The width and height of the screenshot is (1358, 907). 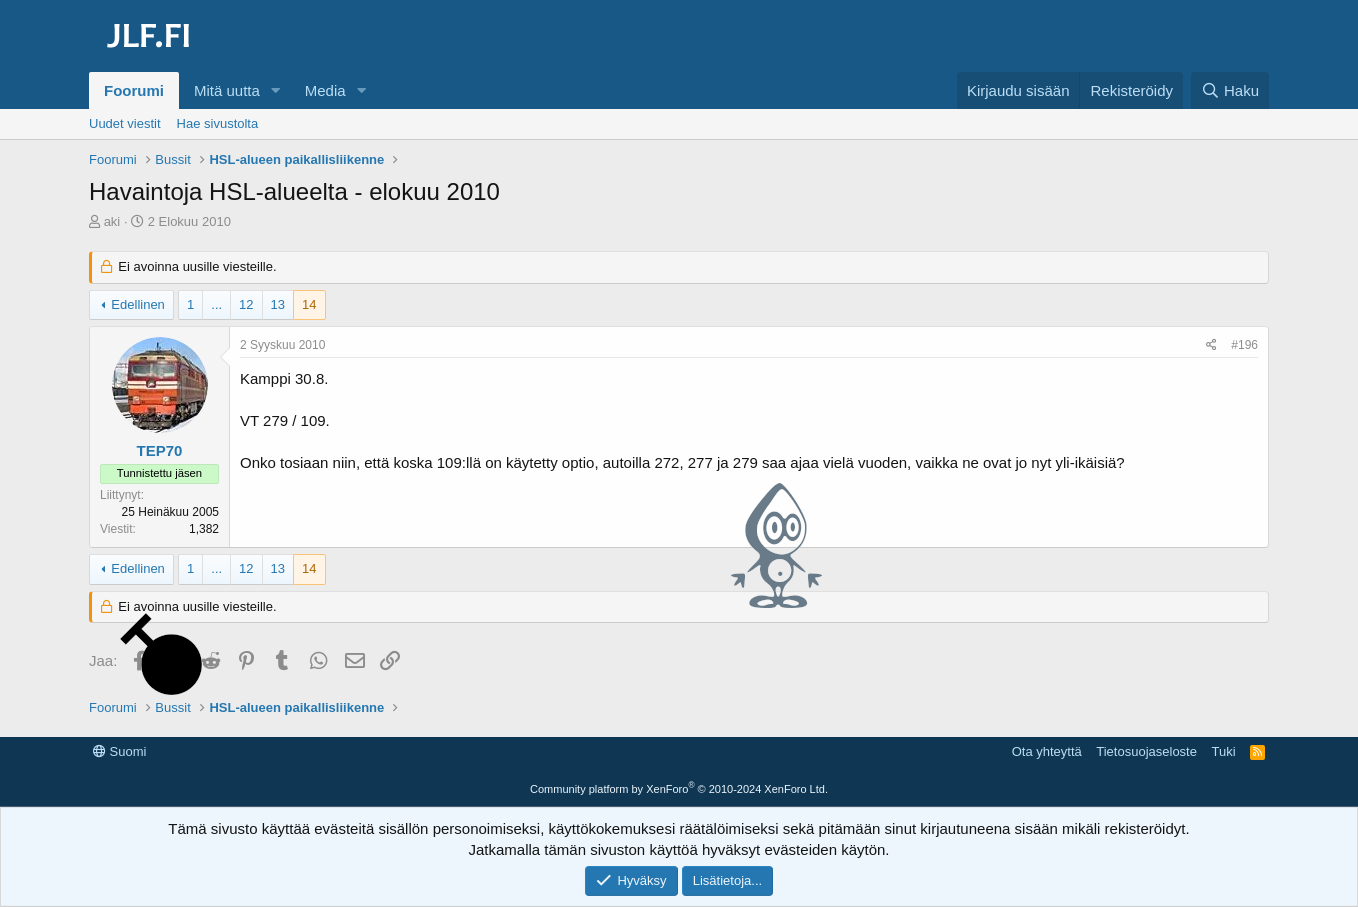 What do you see at coordinates (776, 545) in the screenshot?
I see `visit the CodeProject website` at bounding box center [776, 545].